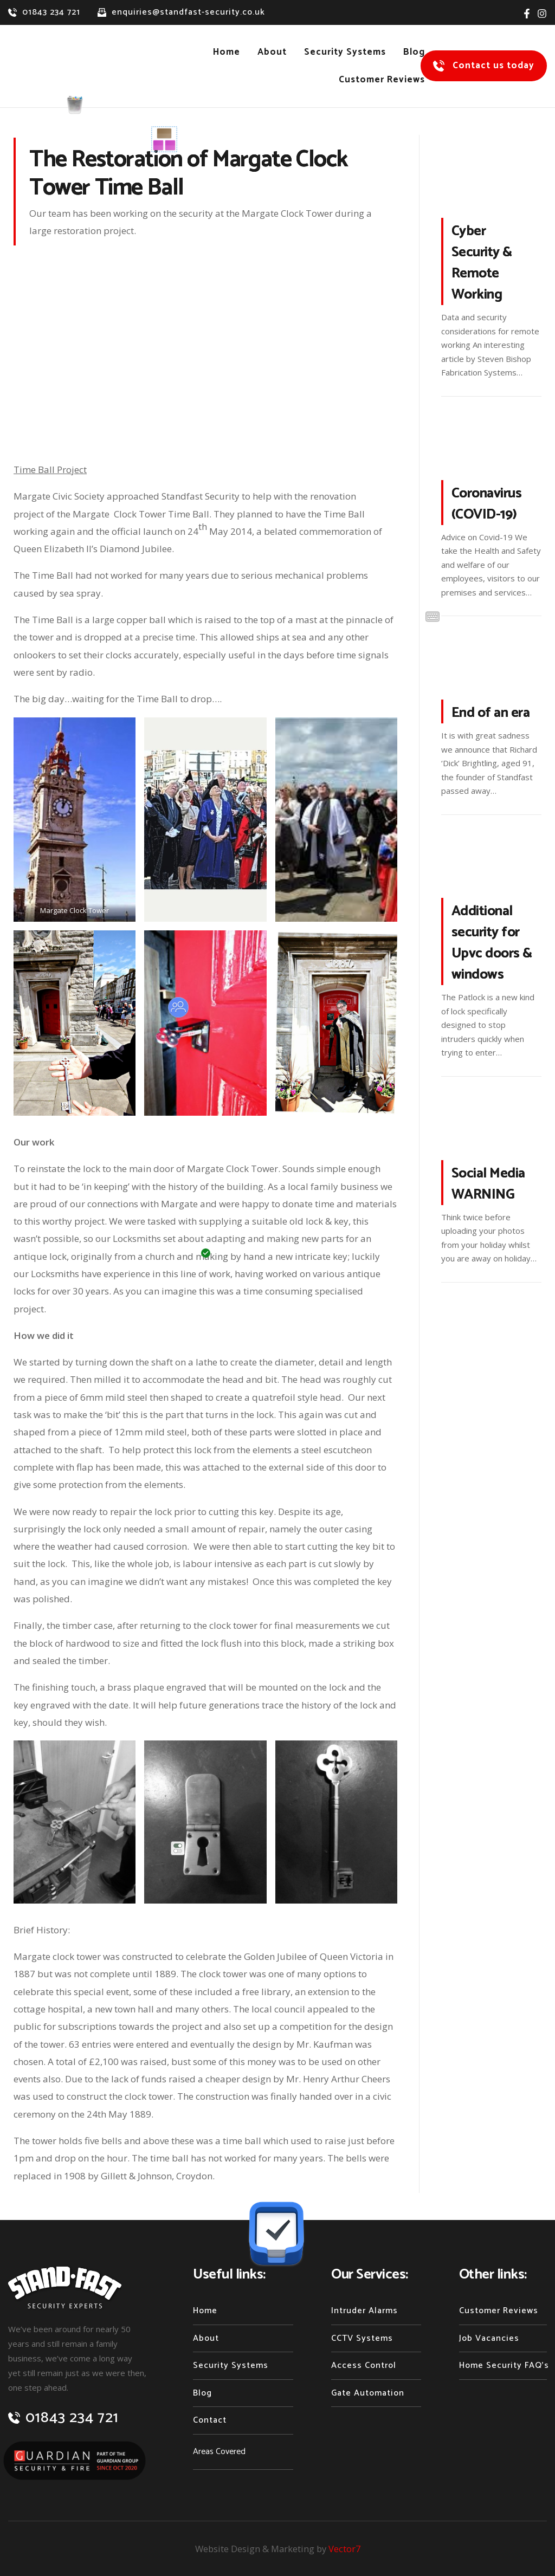 The width and height of the screenshot is (555, 2576). What do you see at coordinates (205, 1253) in the screenshot?
I see `confirm or approve an action` at bounding box center [205, 1253].